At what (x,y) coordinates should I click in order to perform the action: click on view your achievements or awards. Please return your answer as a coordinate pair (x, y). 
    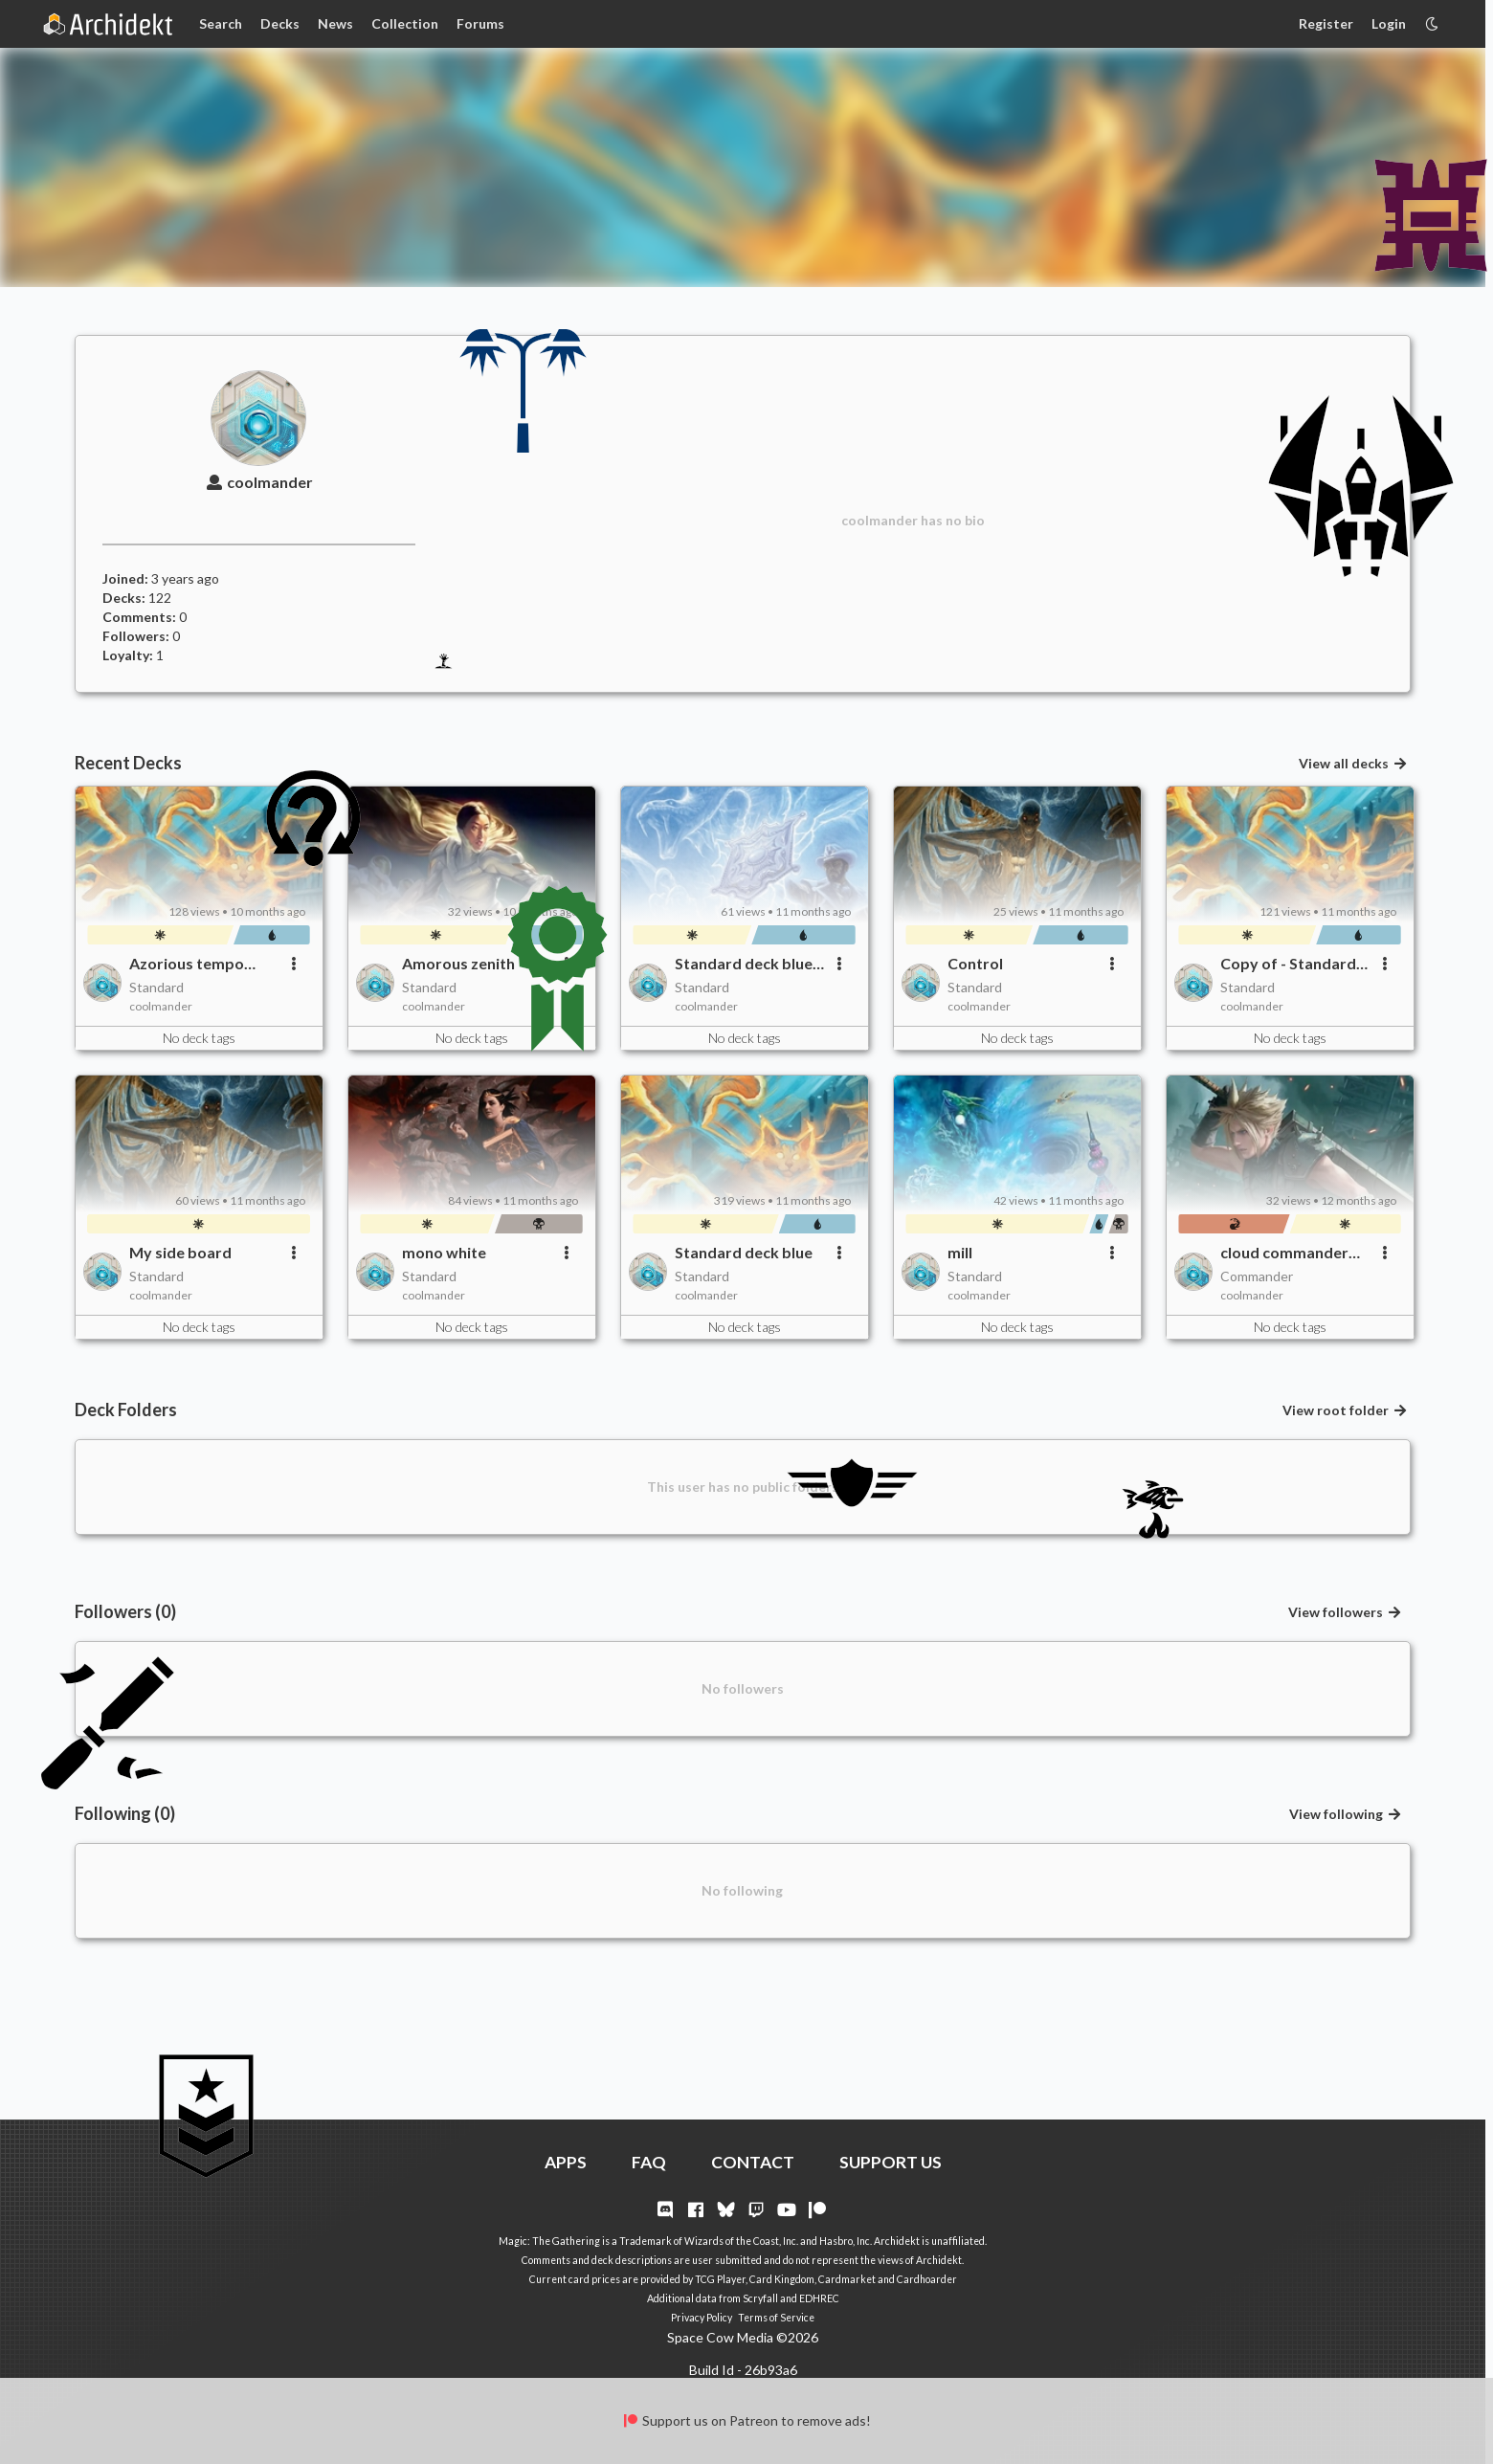
    Looking at the image, I should click on (557, 968).